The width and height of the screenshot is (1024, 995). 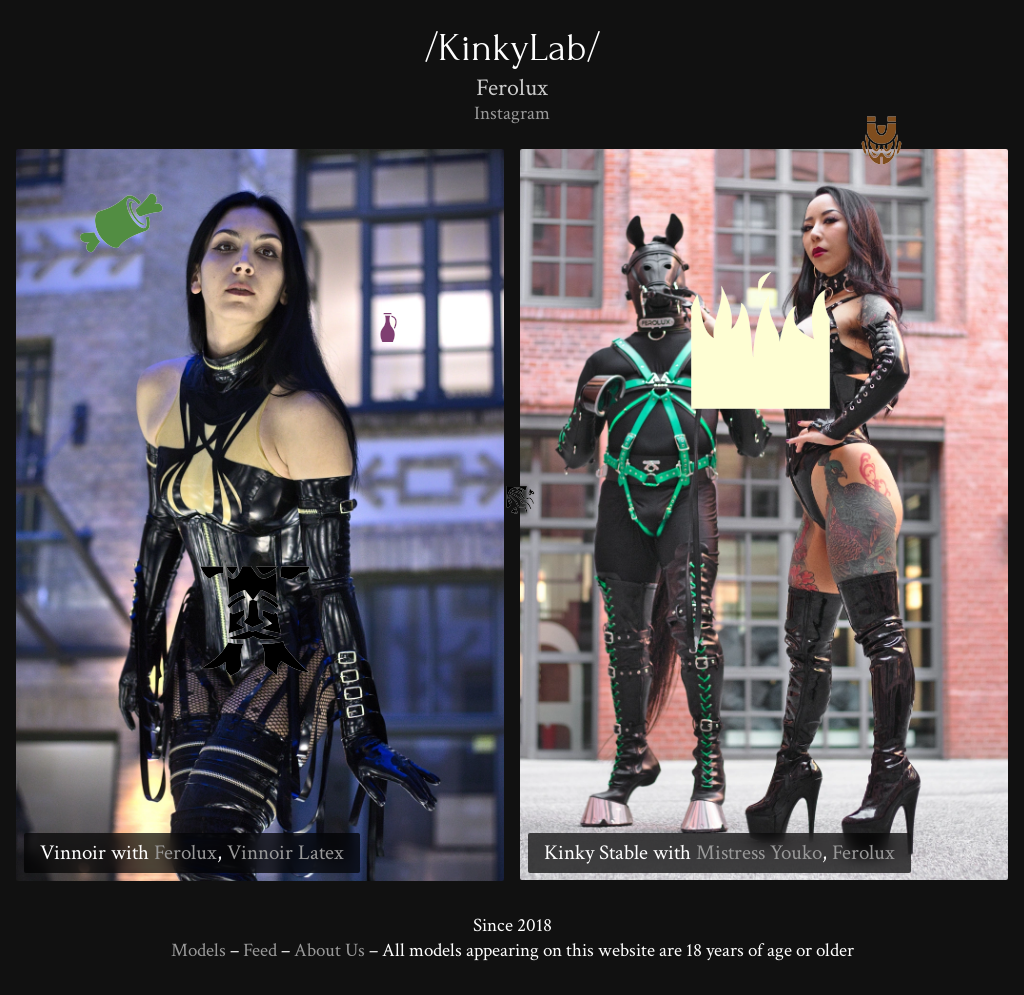 I want to click on select the magnet man character, so click(x=881, y=140).